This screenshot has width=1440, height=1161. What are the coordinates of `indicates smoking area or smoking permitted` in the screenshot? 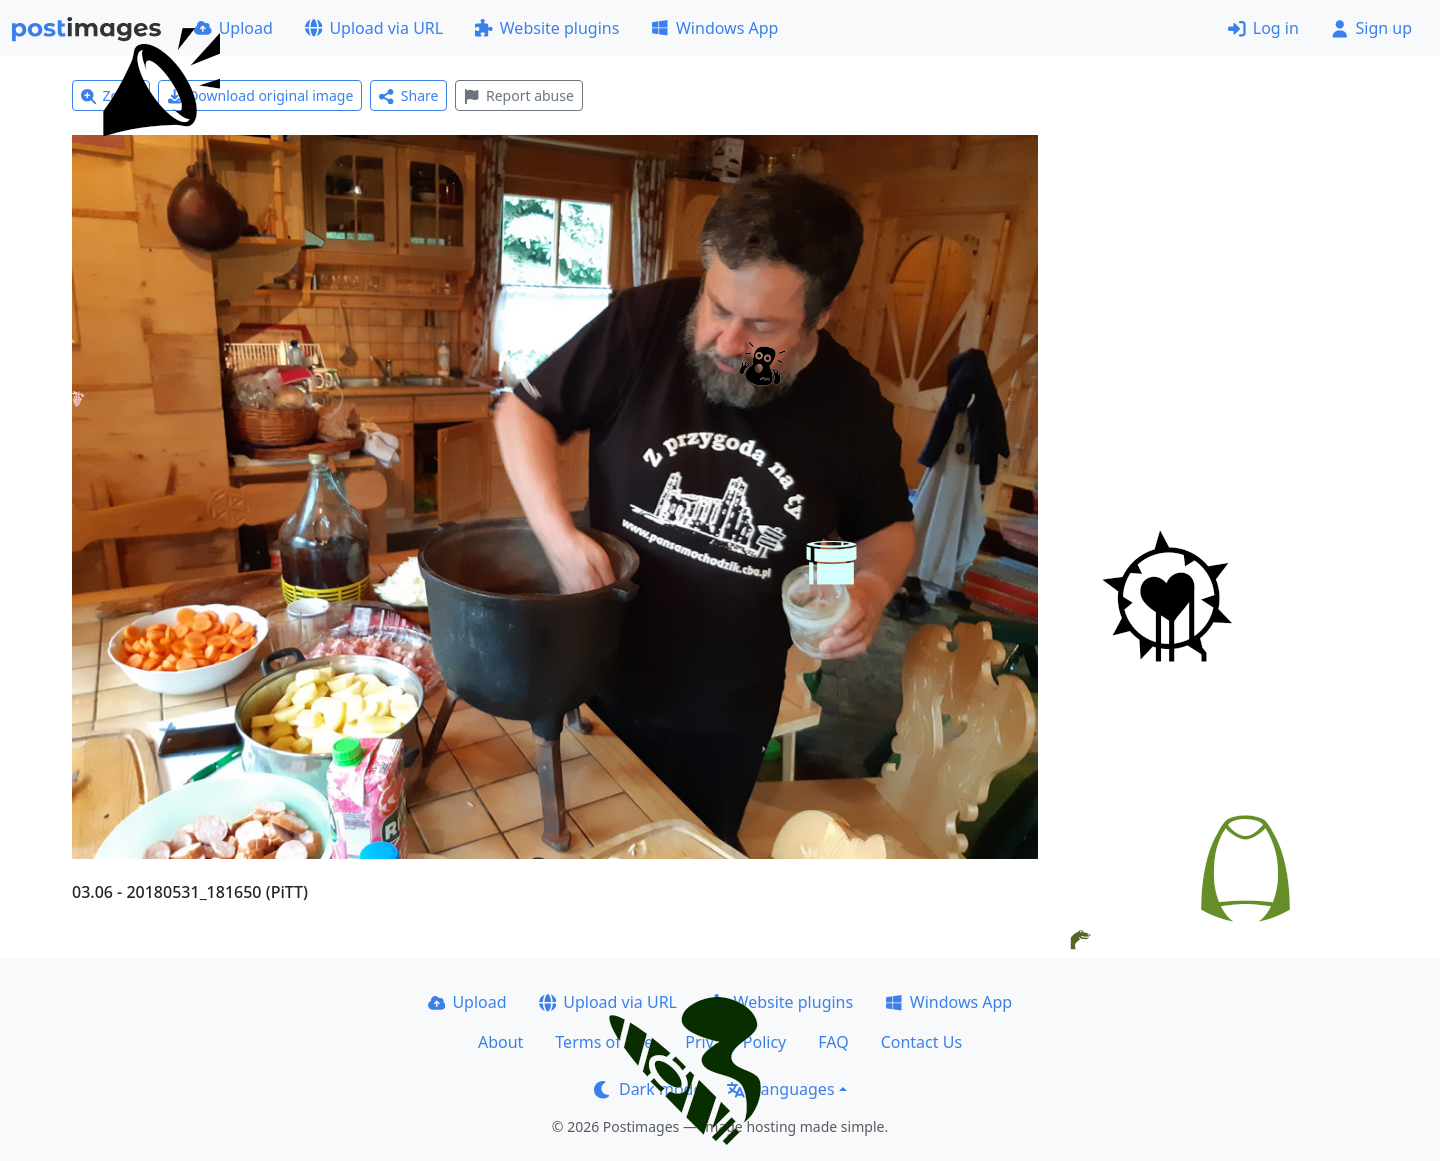 It's located at (685, 1071).